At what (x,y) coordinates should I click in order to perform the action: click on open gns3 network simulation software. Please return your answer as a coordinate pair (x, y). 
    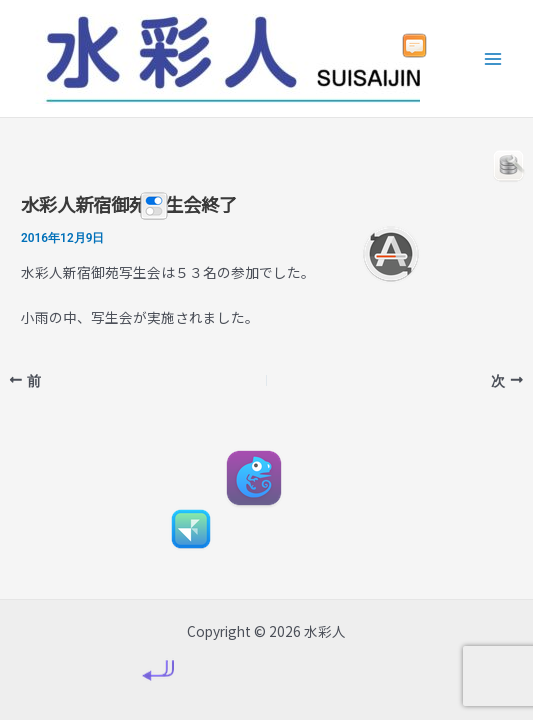
    Looking at the image, I should click on (254, 478).